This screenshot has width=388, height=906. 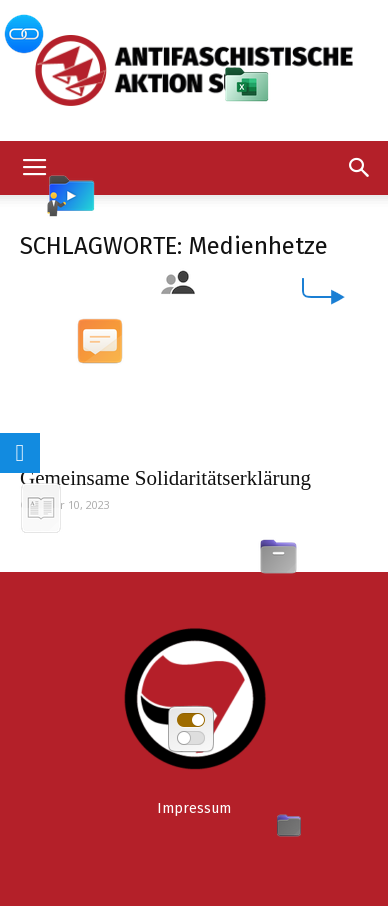 What do you see at coordinates (71, 194) in the screenshot?
I see `open video tutorials folder` at bounding box center [71, 194].